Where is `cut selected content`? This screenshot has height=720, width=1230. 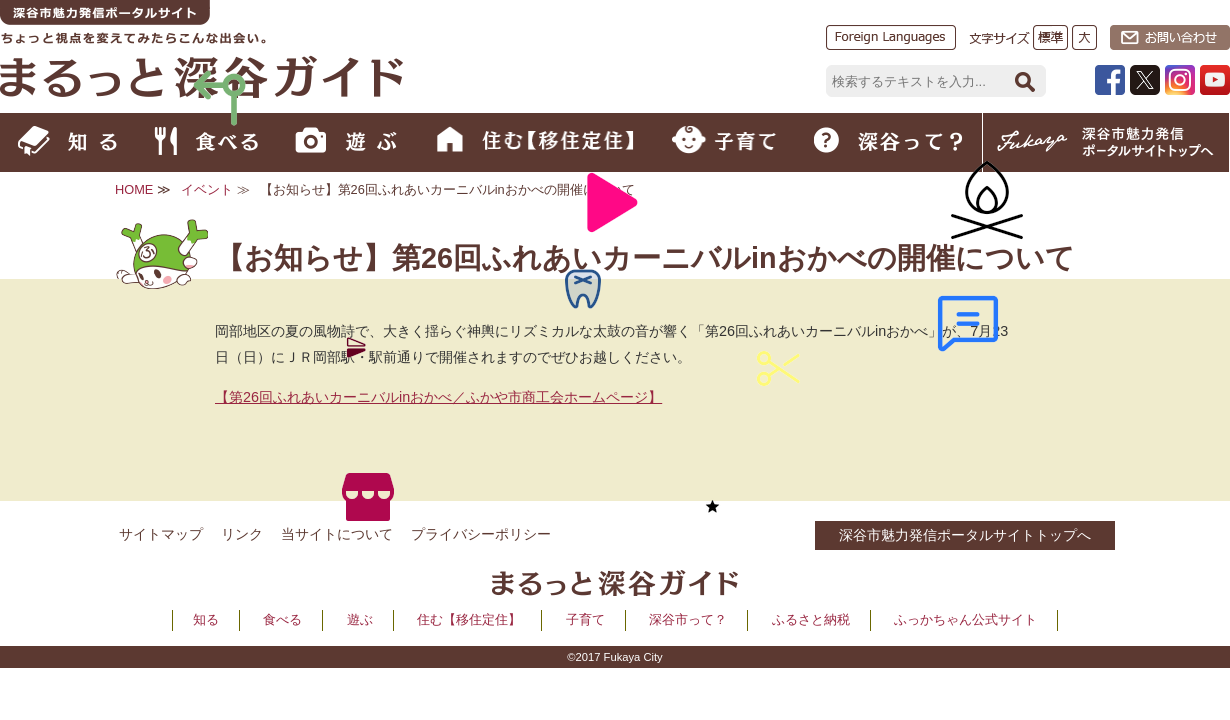
cut selected content is located at coordinates (777, 368).